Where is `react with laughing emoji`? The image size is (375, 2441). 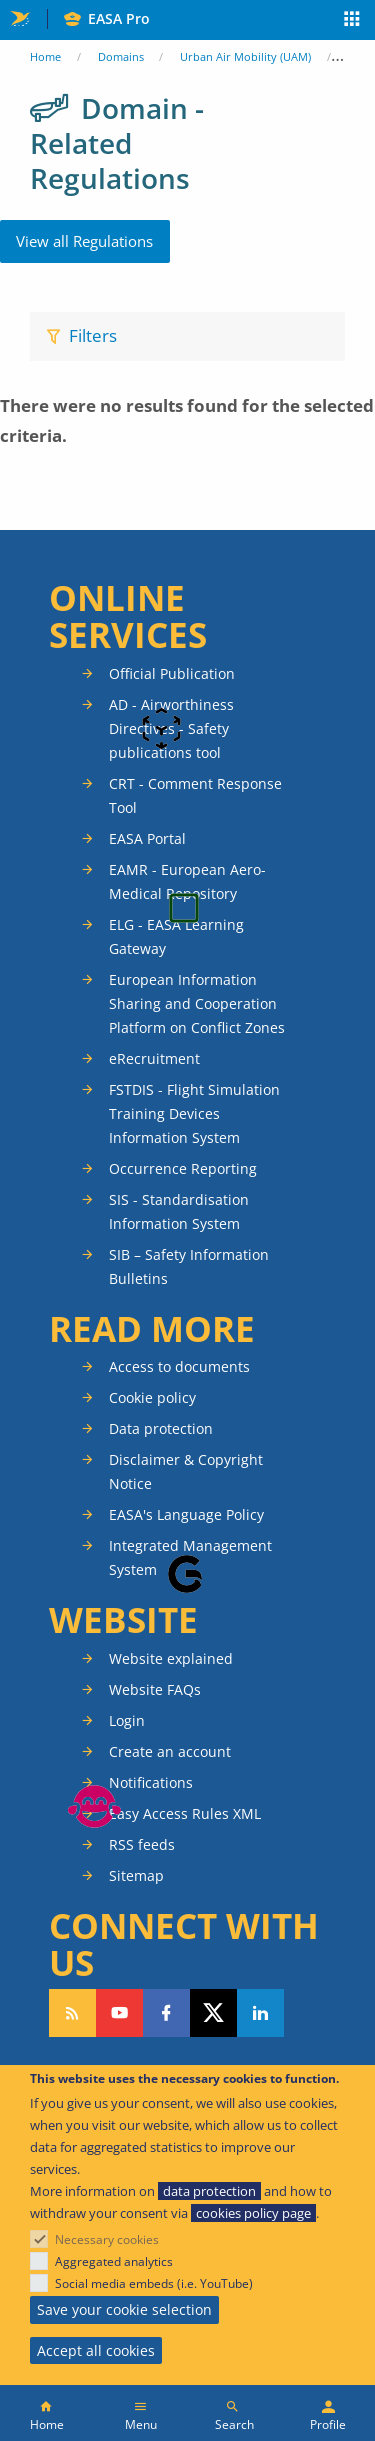 react with laughing emoji is located at coordinates (94, 1806).